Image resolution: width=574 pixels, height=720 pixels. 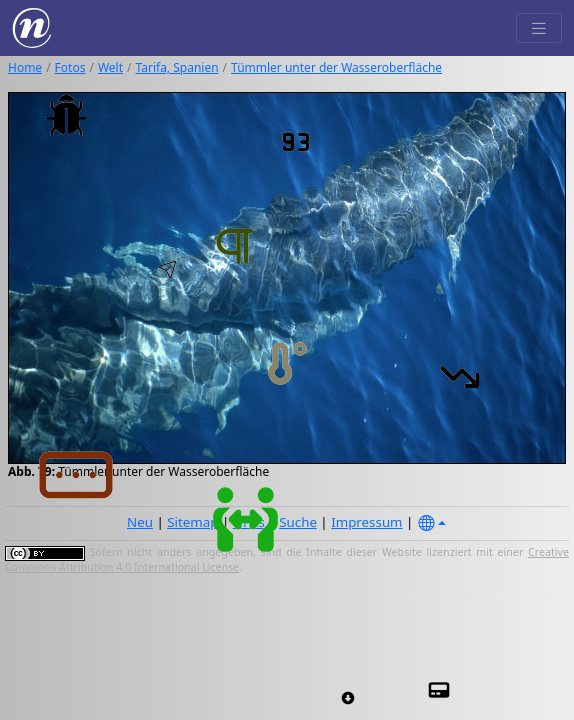 What do you see at coordinates (460, 377) in the screenshot?
I see `indicates a declining trend or decrease in value` at bounding box center [460, 377].